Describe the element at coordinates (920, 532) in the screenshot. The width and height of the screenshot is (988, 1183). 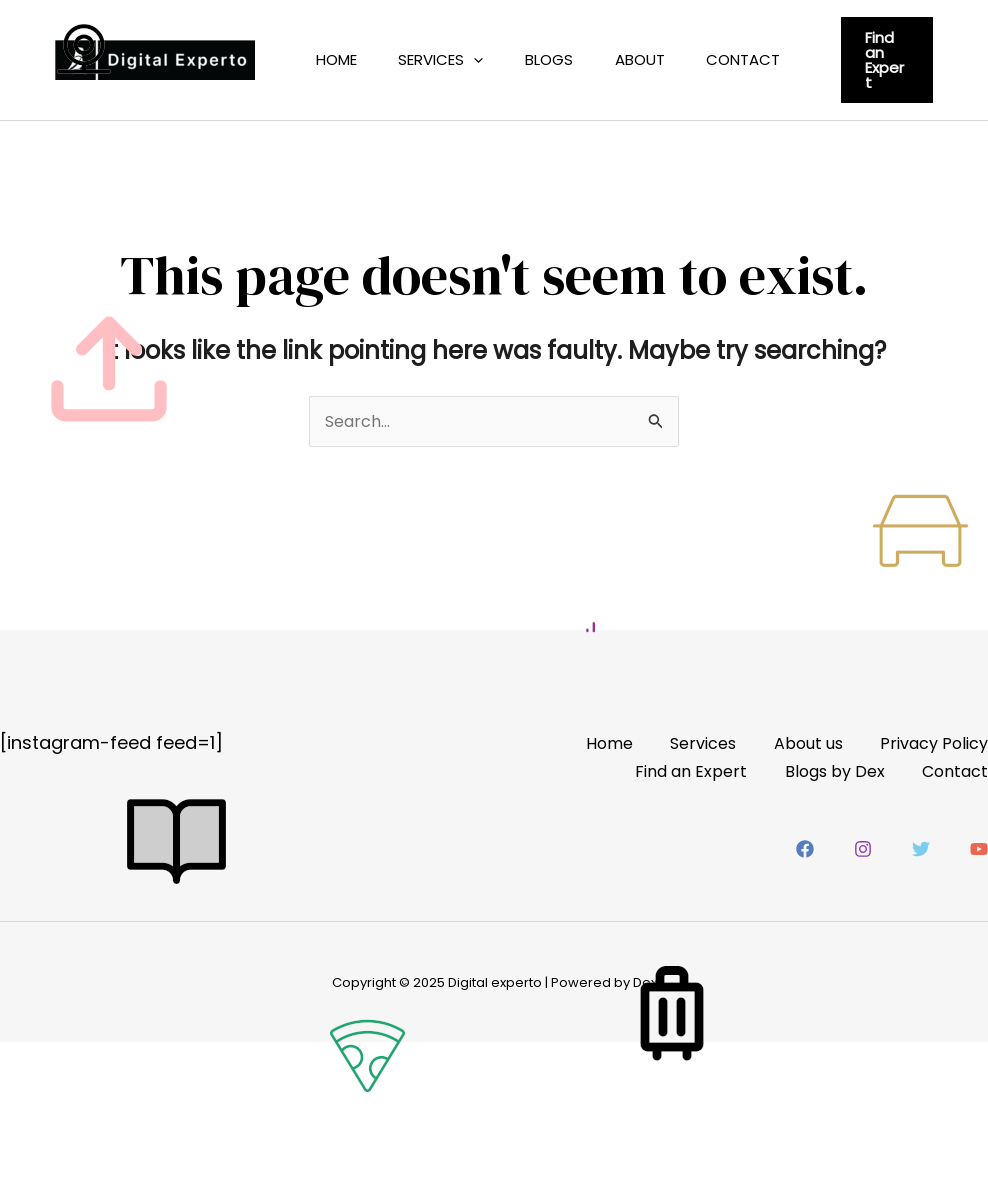
I see `access vehicle or car-related features` at that location.